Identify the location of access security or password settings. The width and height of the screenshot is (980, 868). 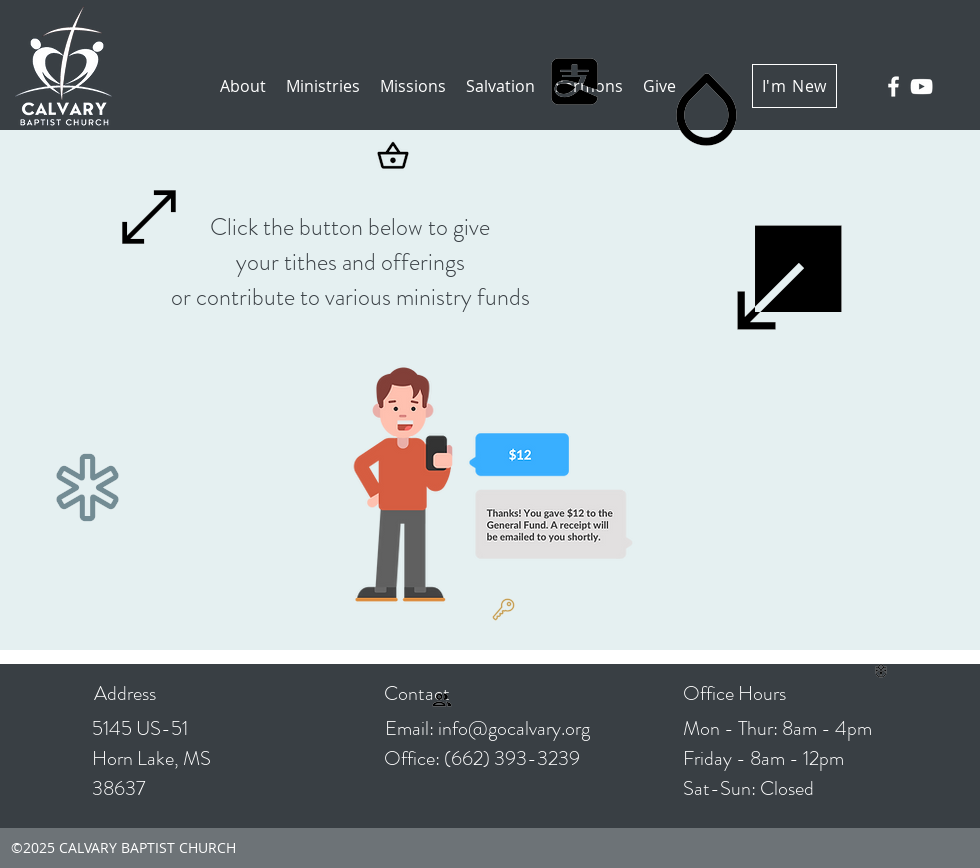
(503, 609).